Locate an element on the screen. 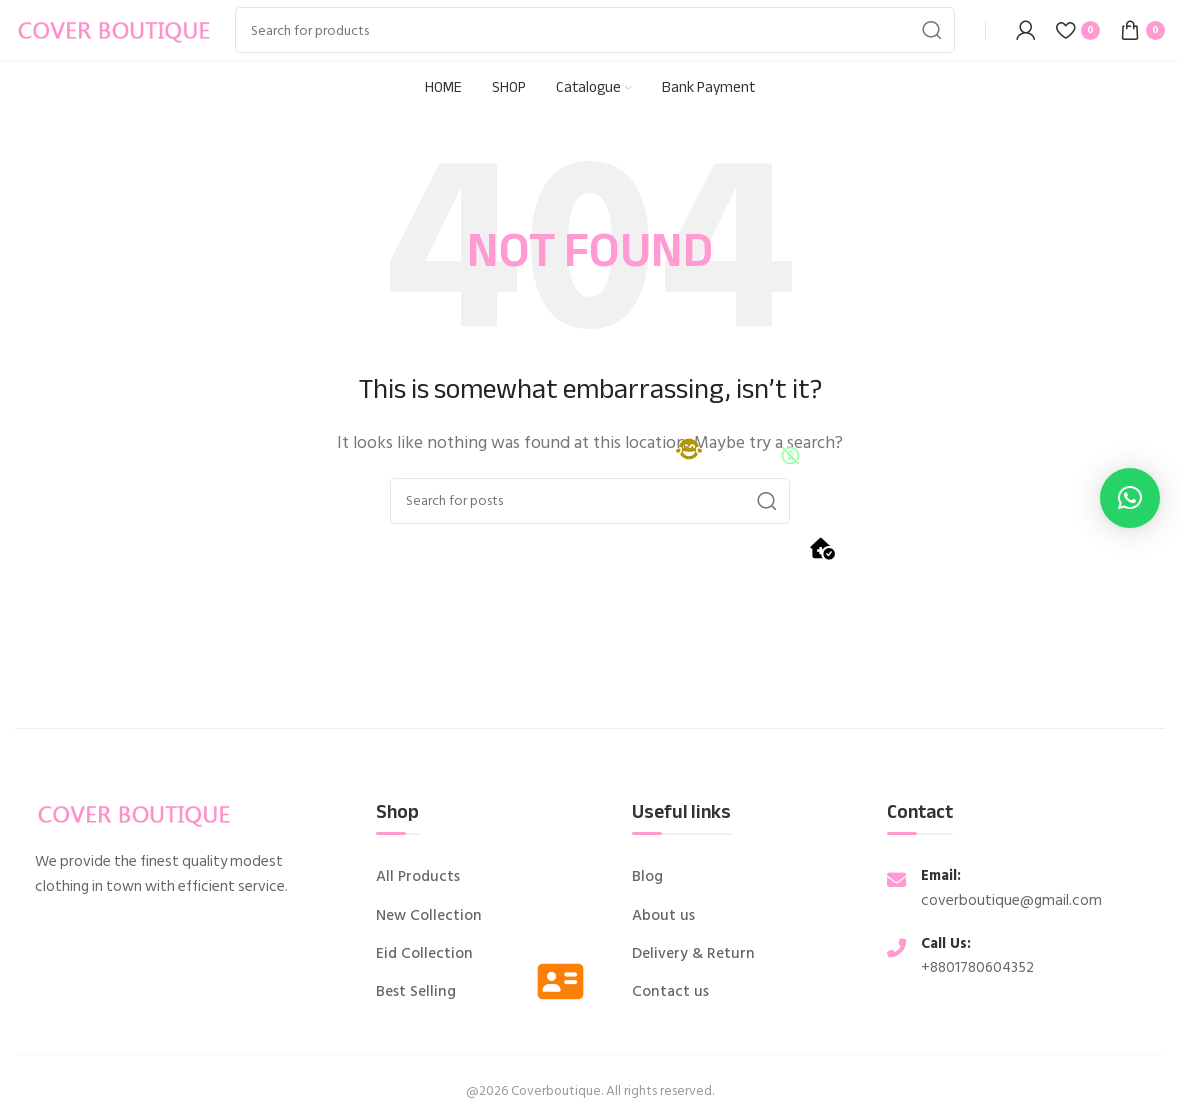 This screenshot has width=1180, height=1111. verified medical home or healthcare facility is located at coordinates (822, 548).